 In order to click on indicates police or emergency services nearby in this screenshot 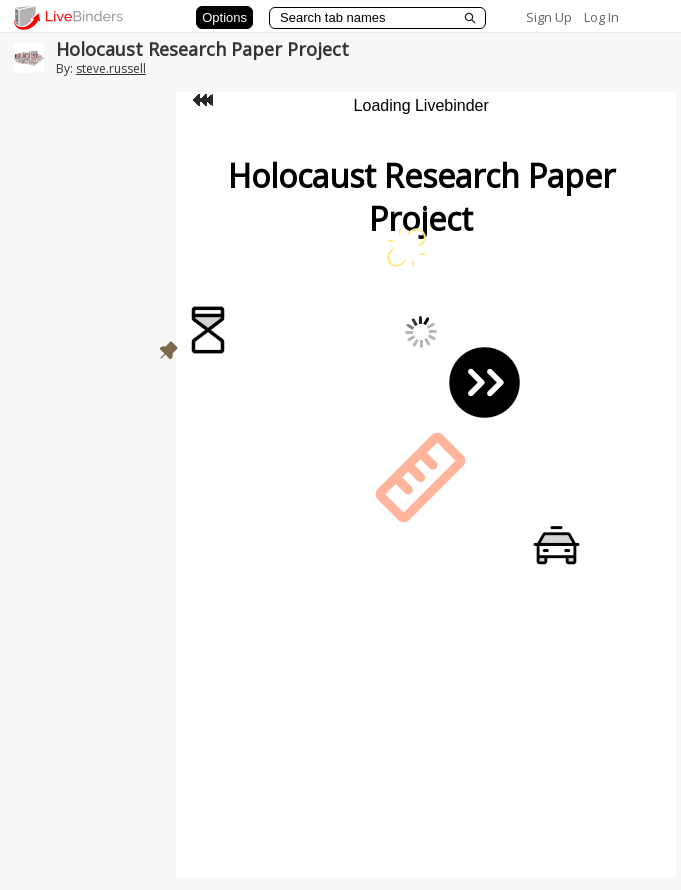, I will do `click(556, 547)`.